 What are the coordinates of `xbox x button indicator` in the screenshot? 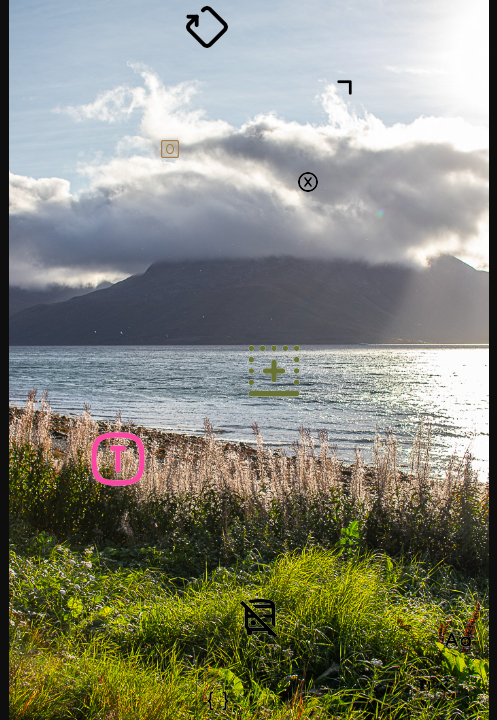 It's located at (308, 182).